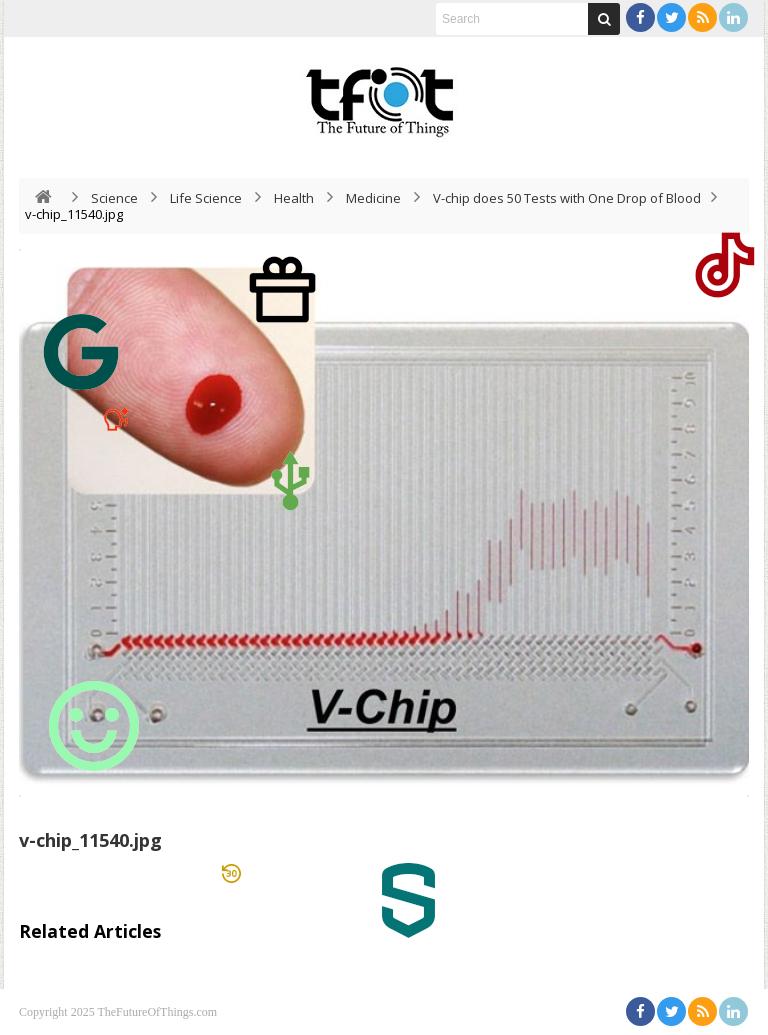 This screenshot has height=1035, width=768. Describe the element at coordinates (81, 352) in the screenshot. I see `sign in with Google` at that location.